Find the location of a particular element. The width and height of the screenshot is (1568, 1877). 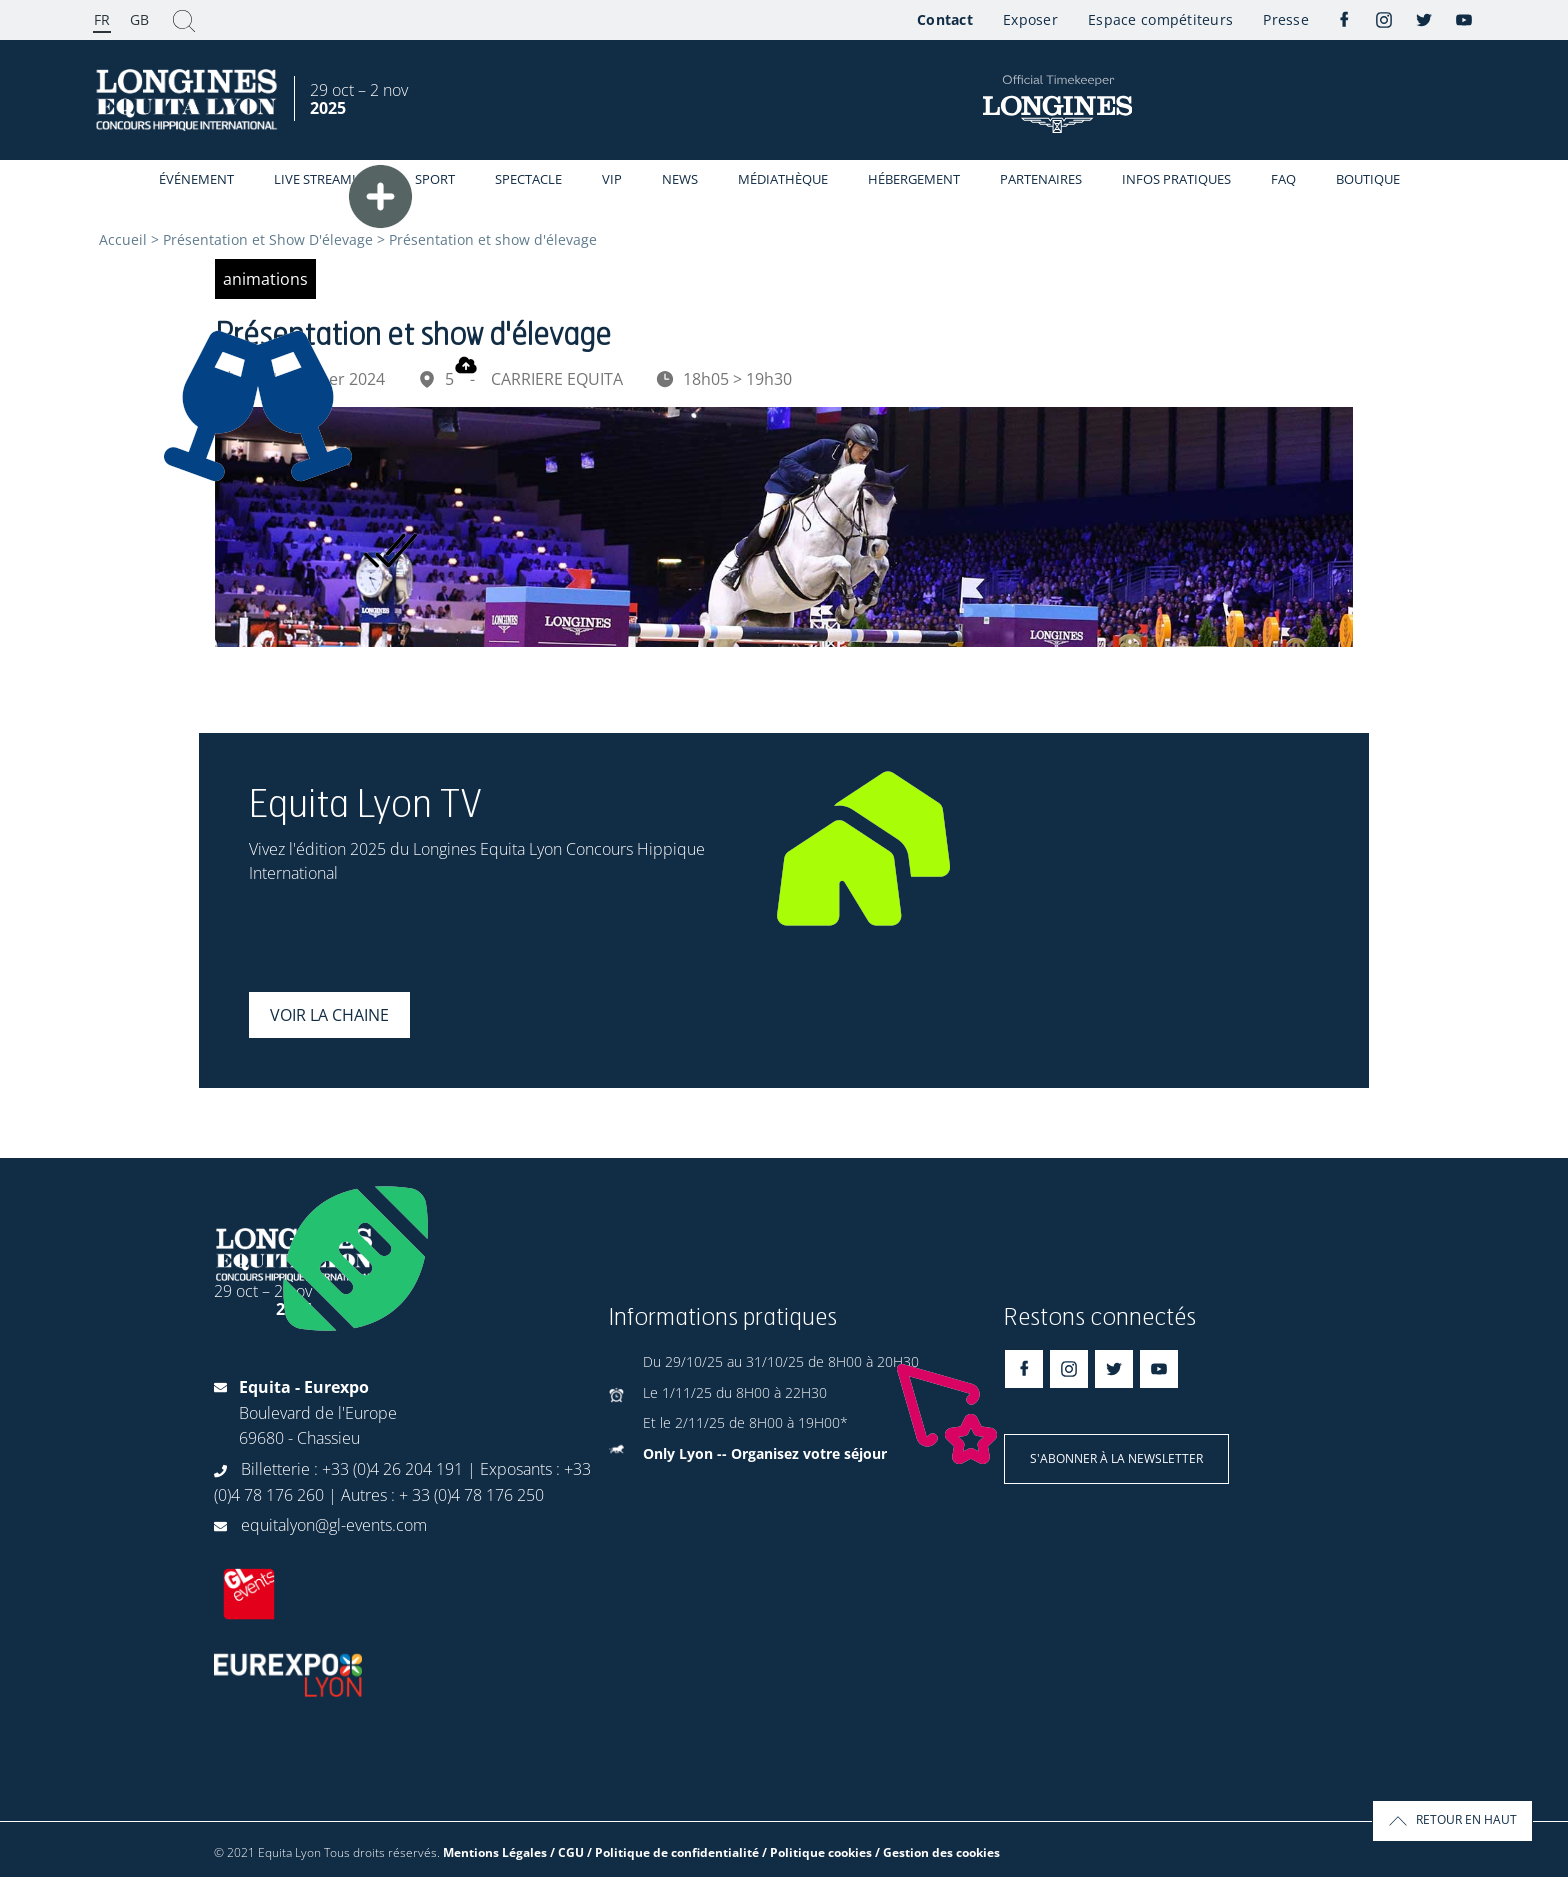

add a new item is located at coordinates (380, 196).